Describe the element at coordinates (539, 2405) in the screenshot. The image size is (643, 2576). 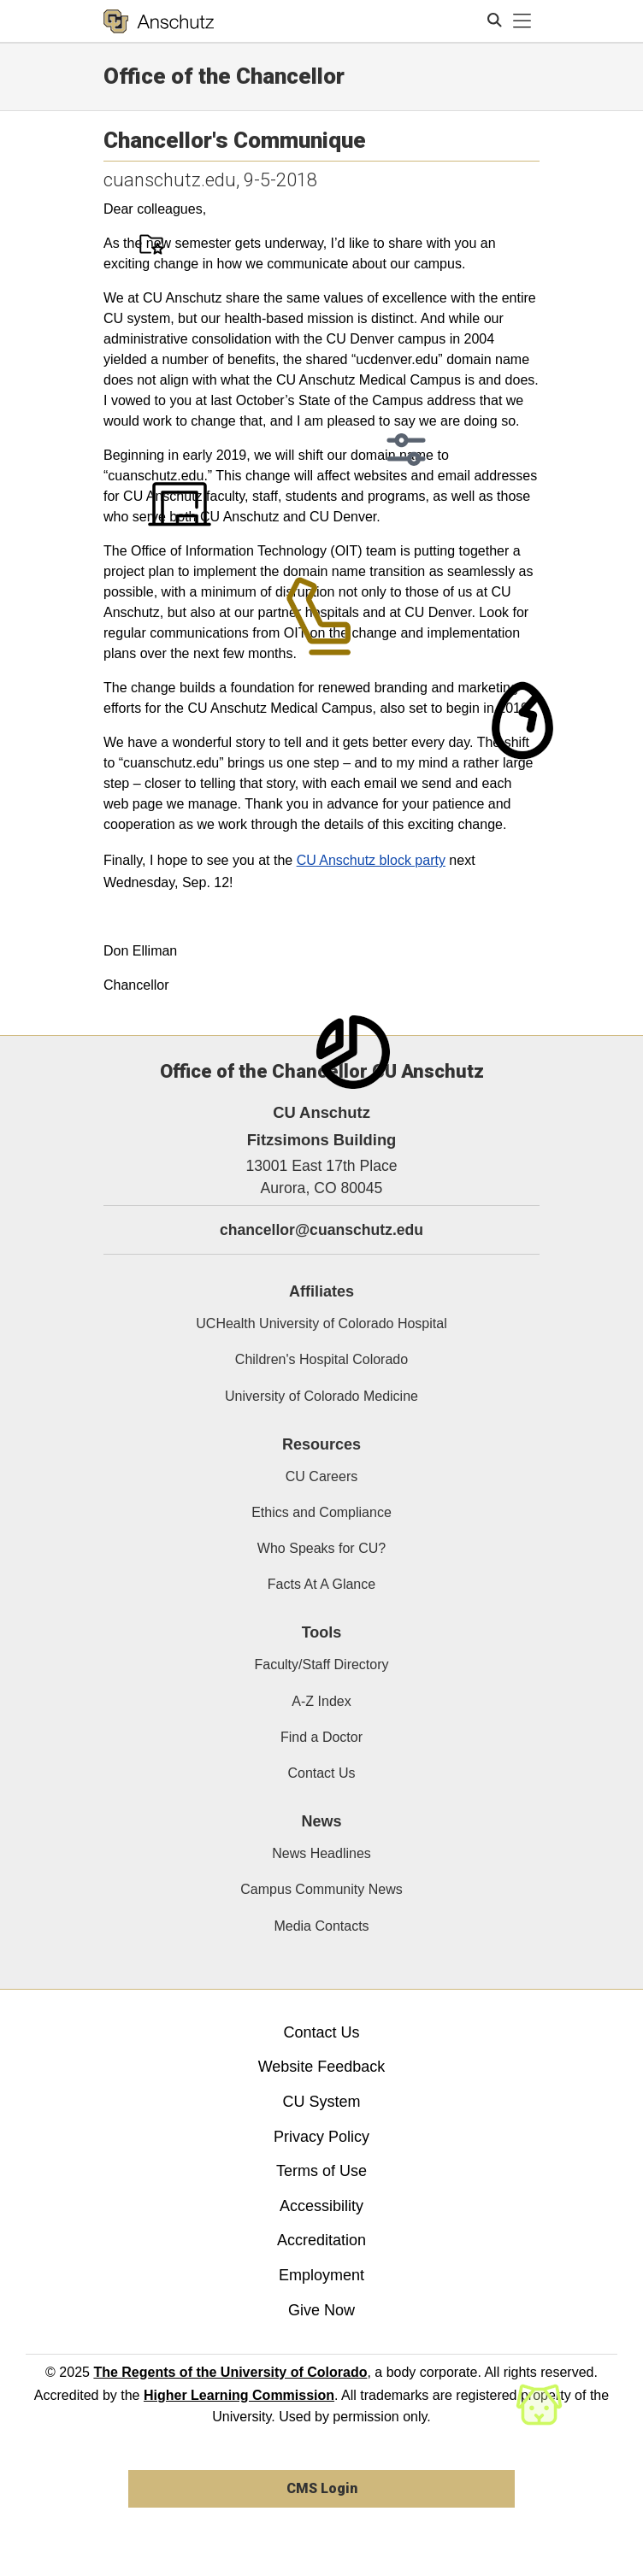
I see `access pet-related features or settings` at that location.